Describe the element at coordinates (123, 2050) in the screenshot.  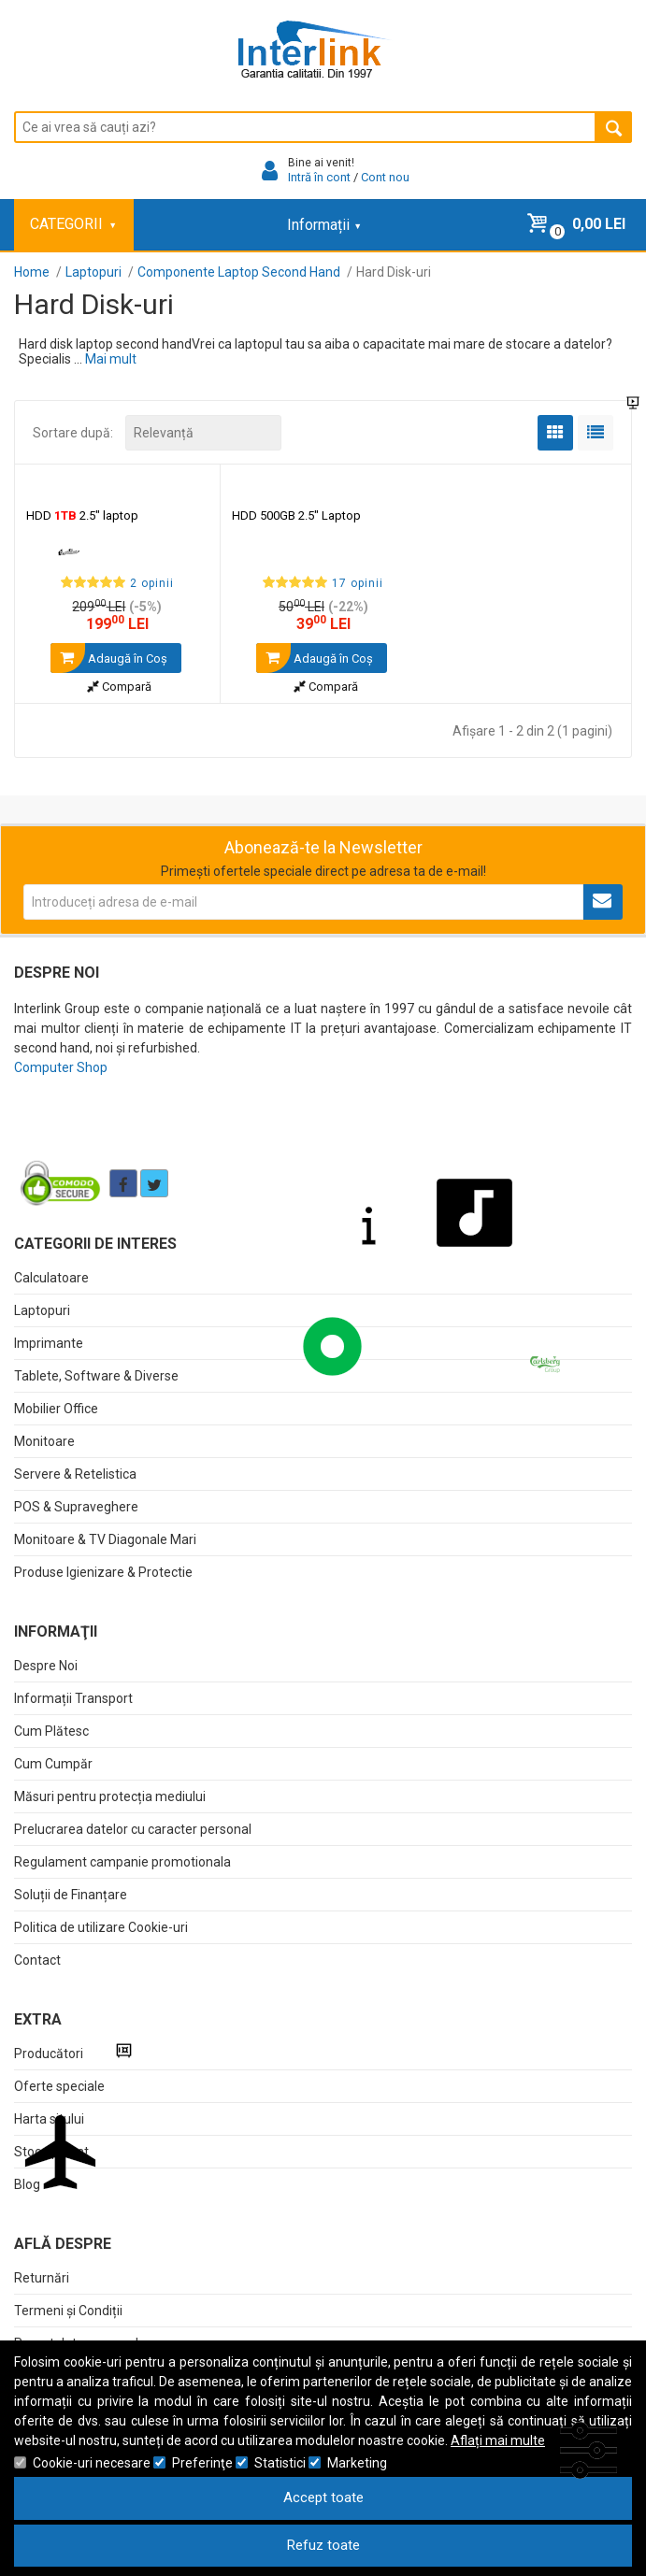
I see `access secure storage or vault features` at that location.